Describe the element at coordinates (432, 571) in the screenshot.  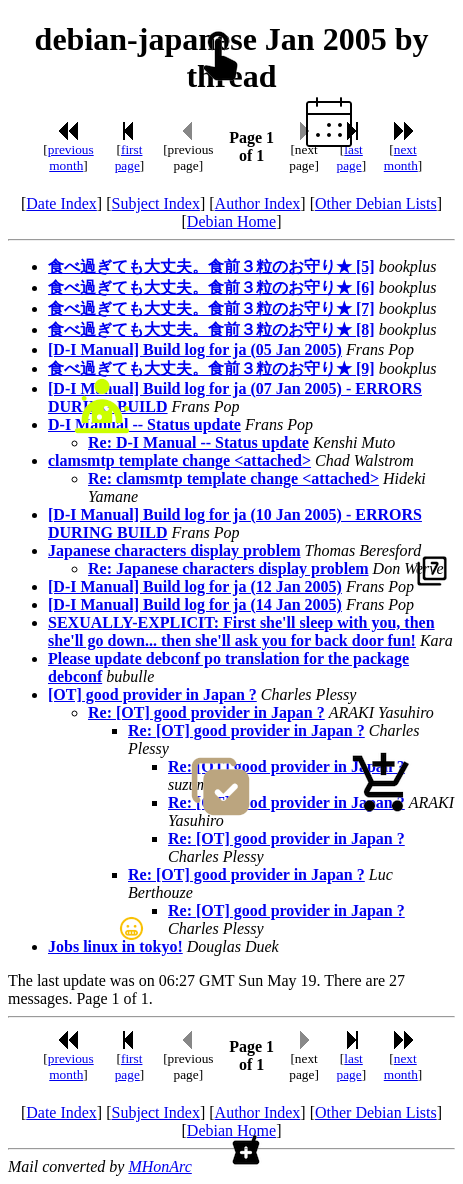
I see `filter or view item 7 in a series` at that location.